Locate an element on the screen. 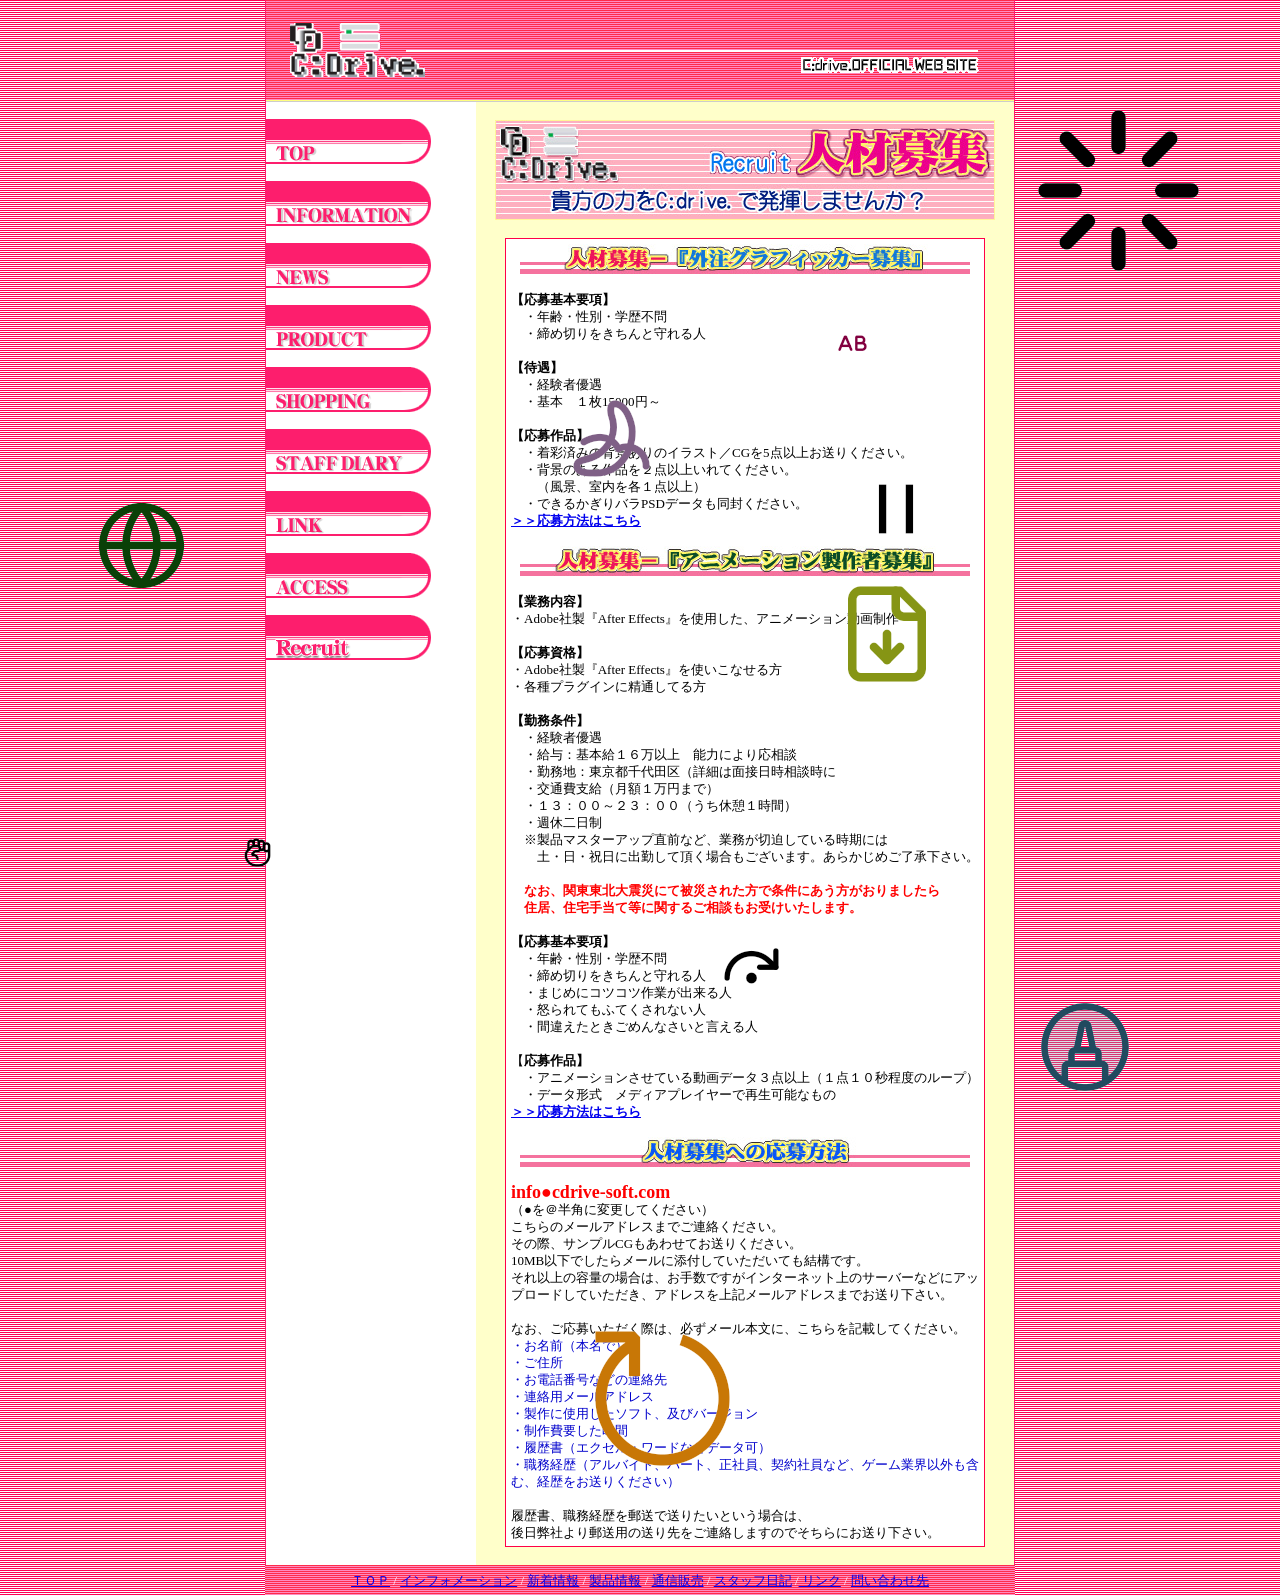 This screenshot has width=1280, height=1595. redo action with active state indicator is located at coordinates (751, 964).